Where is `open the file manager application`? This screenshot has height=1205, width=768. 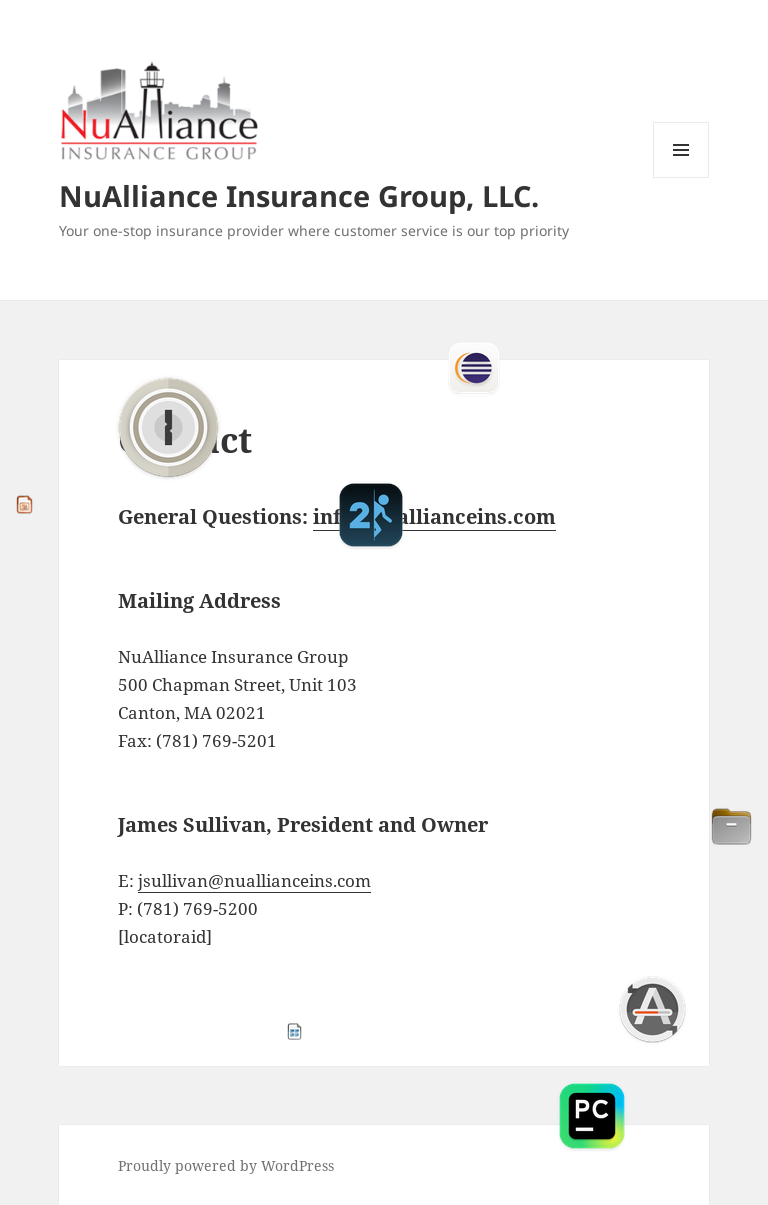
open the file manager application is located at coordinates (731, 826).